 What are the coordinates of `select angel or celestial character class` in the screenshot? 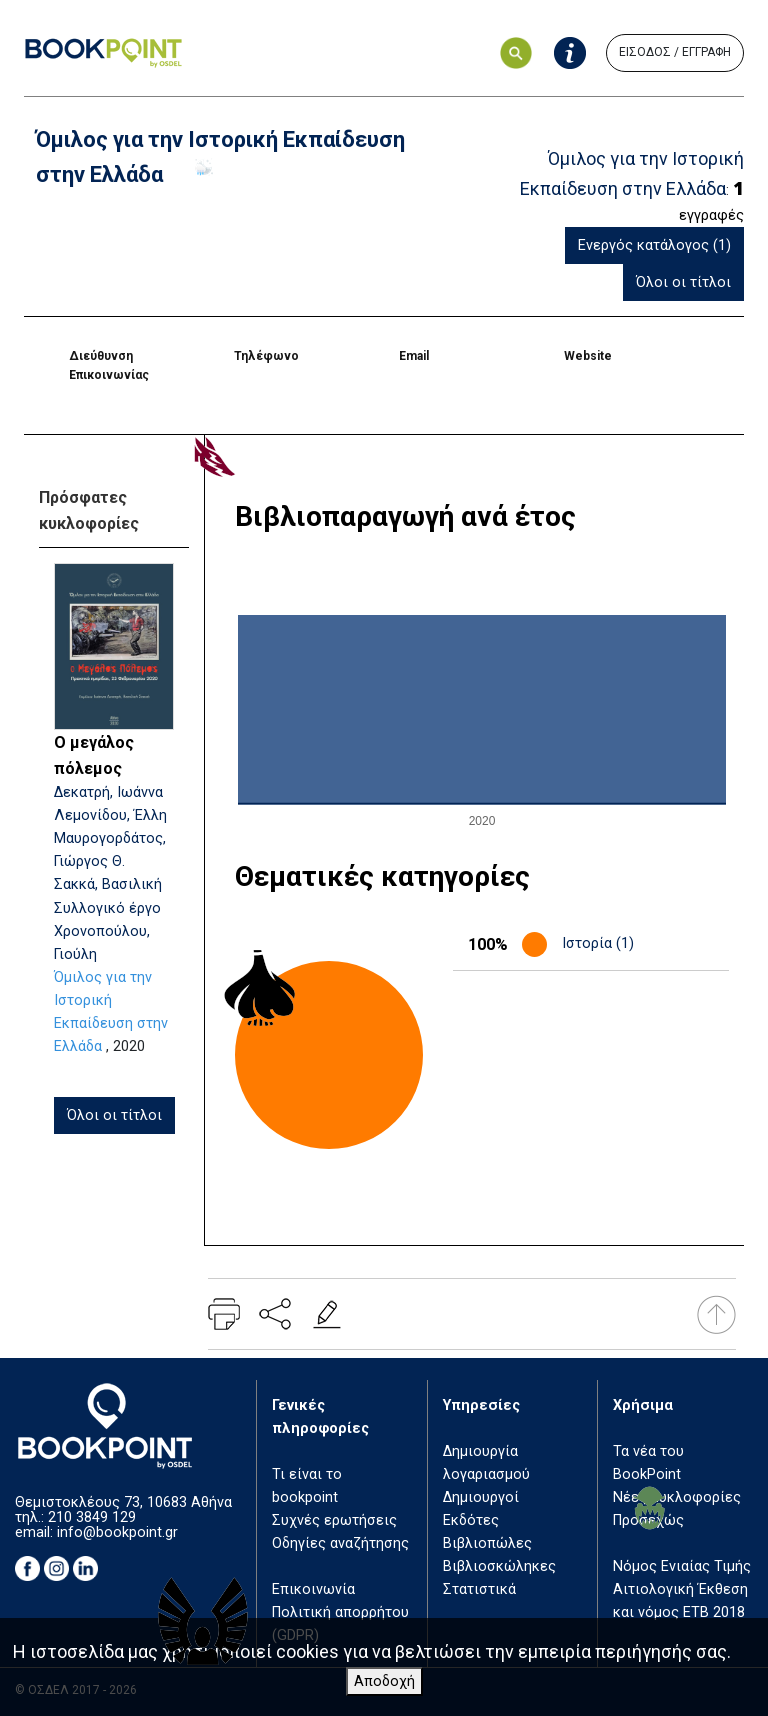 It's located at (202, 1620).